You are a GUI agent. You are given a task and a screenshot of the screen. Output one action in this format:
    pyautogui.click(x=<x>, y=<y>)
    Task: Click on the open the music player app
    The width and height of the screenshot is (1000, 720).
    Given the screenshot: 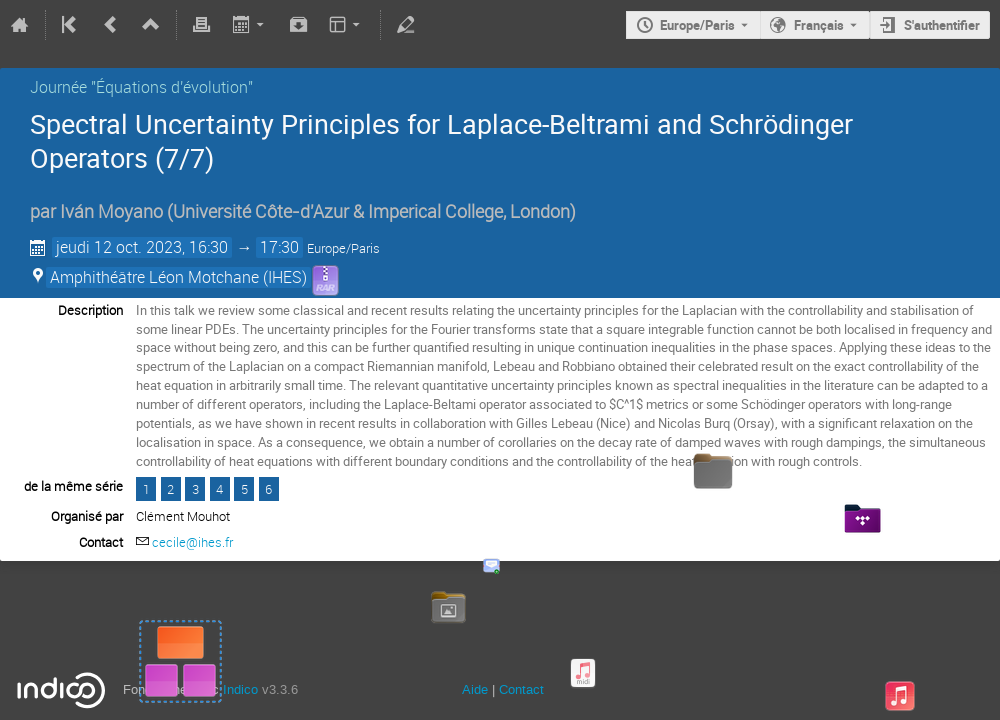 What is the action you would take?
    pyautogui.click(x=900, y=696)
    